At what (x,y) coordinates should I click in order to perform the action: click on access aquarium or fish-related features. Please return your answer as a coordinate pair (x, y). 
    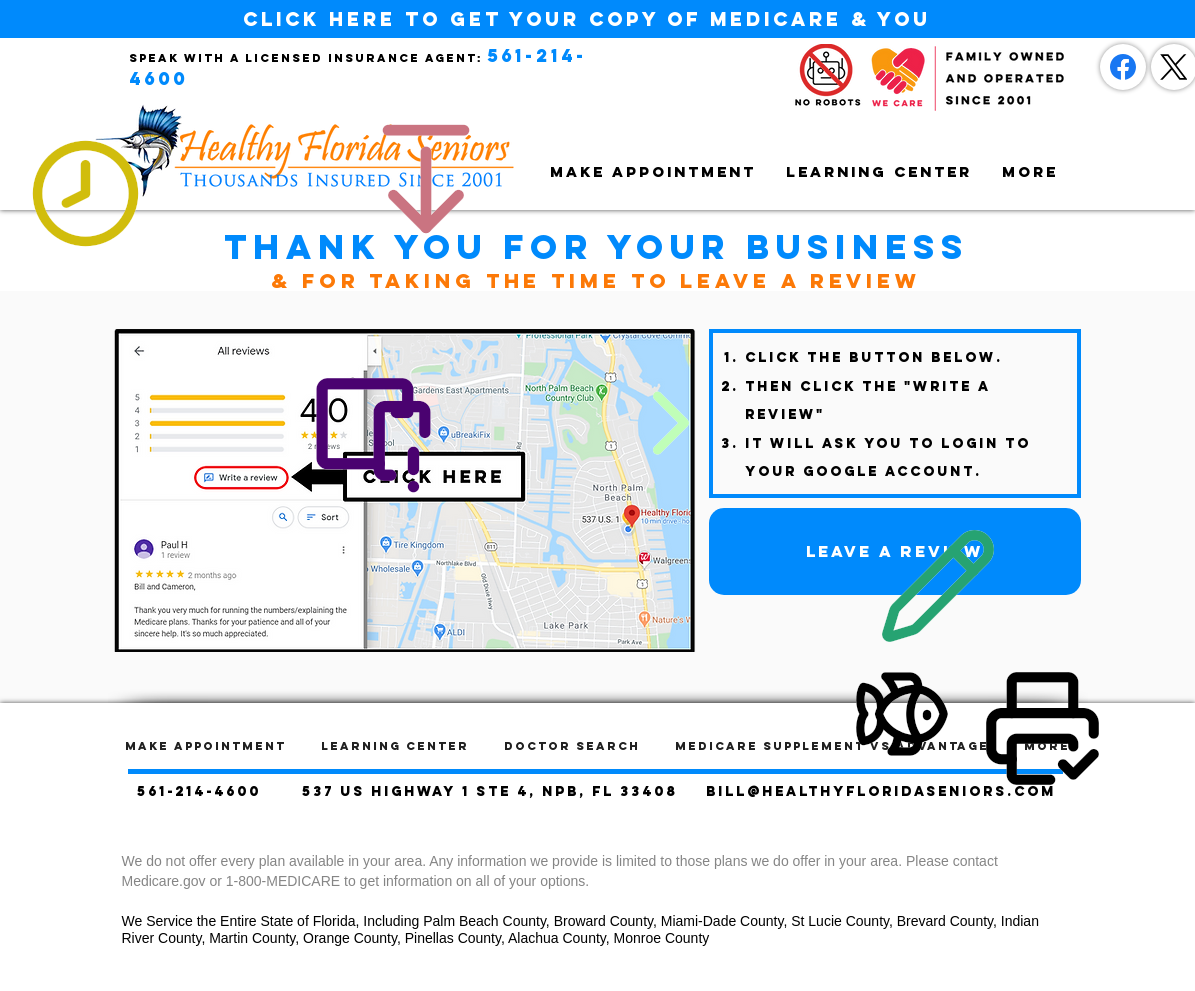
    Looking at the image, I should click on (902, 714).